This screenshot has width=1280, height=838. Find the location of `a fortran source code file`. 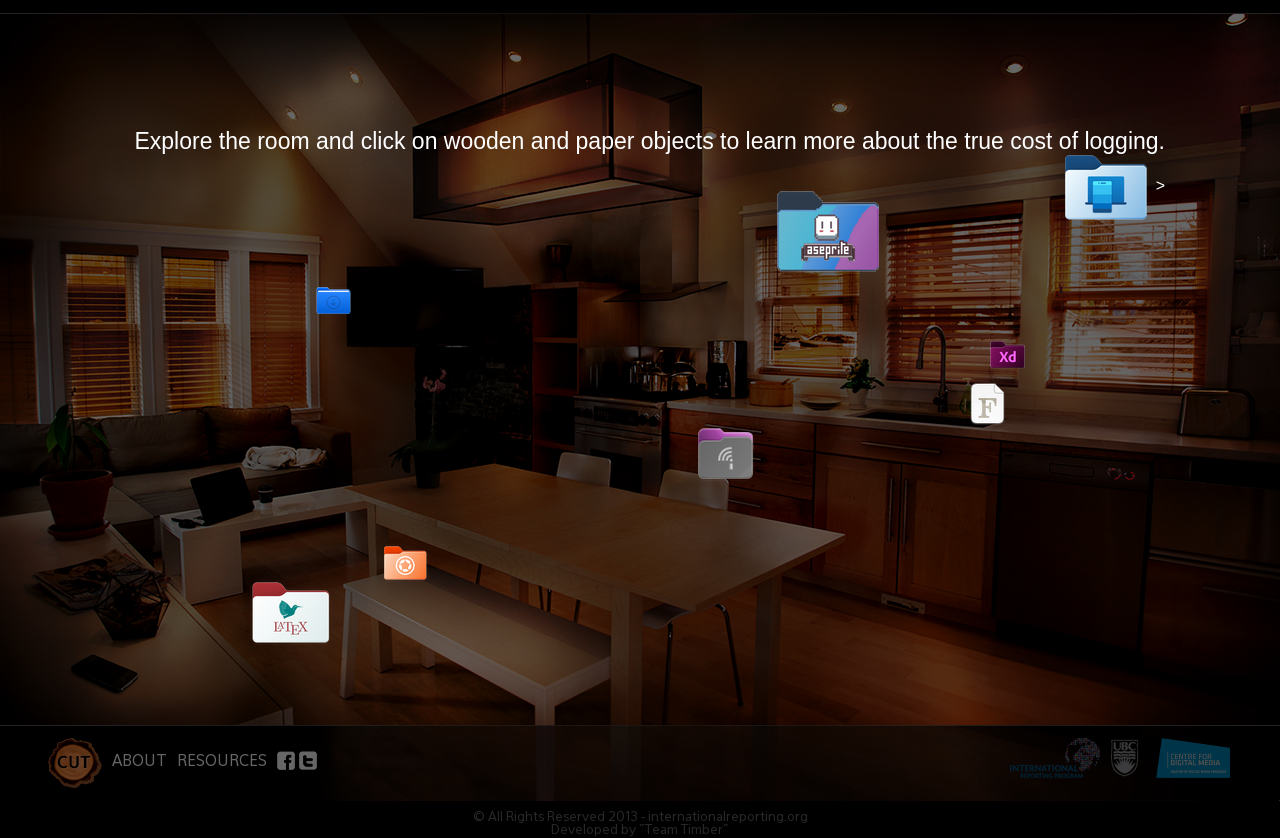

a fortran source code file is located at coordinates (987, 403).